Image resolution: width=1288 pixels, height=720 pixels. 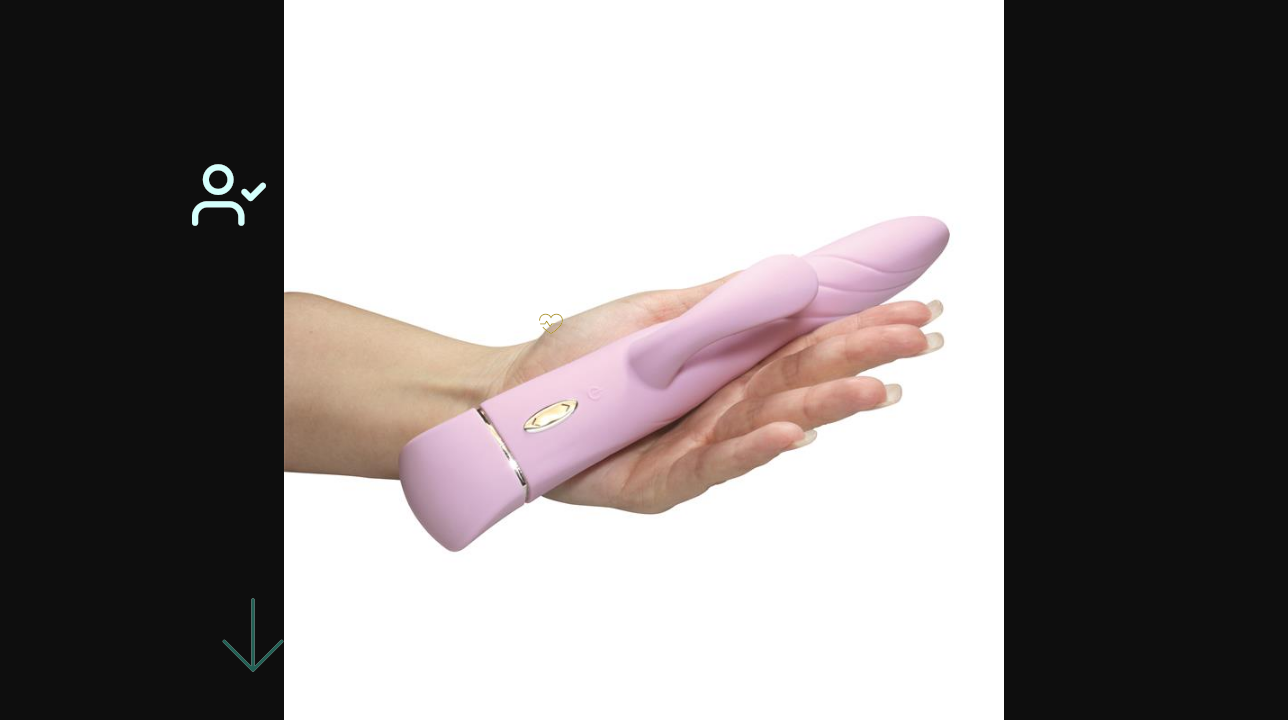 I want to click on verify or approve a user account, so click(x=229, y=195).